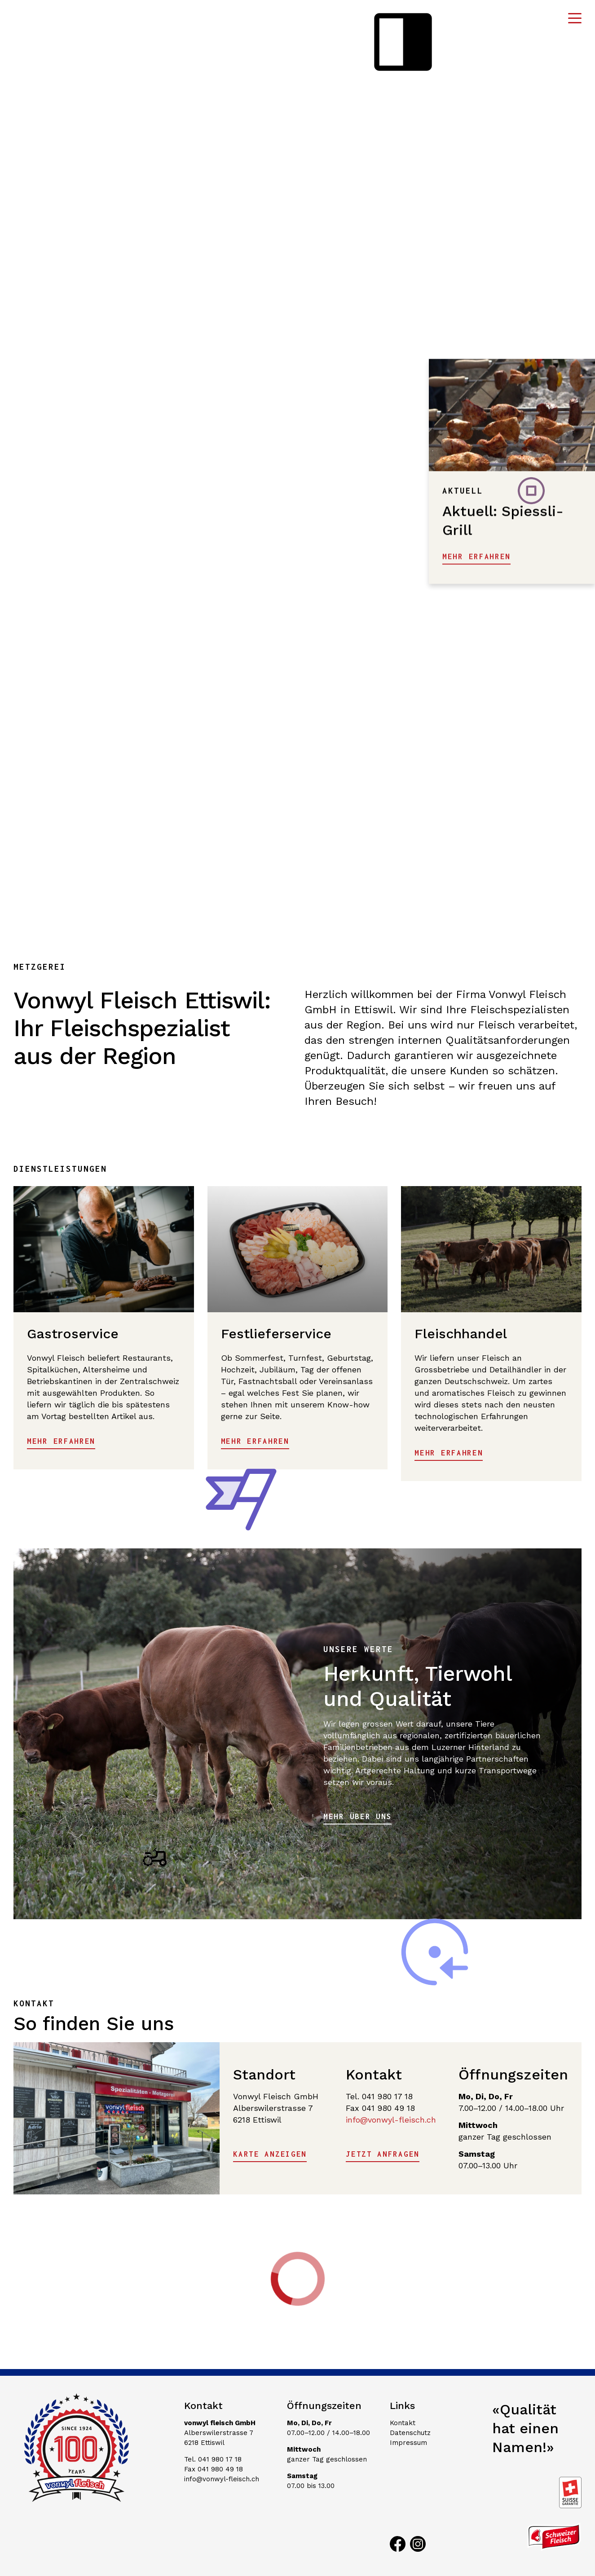 This screenshot has height=2576, width=595. Describe the element at coordinates (531, 491) in the screenshot. I see `stop media playback` at that location.